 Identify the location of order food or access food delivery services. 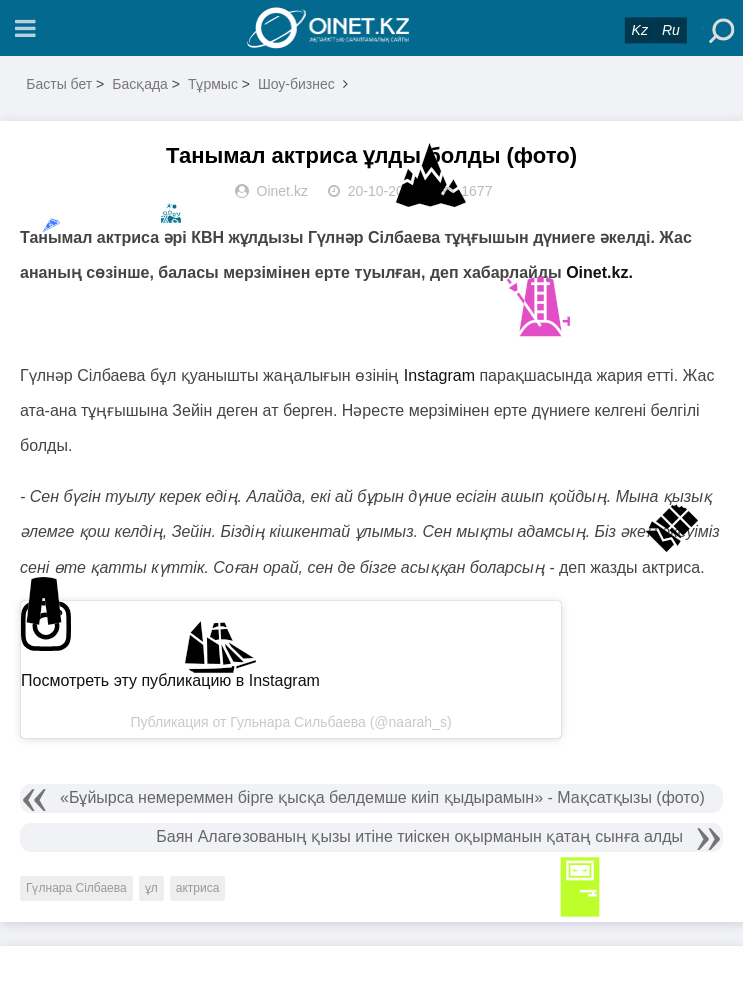
(51, 225).